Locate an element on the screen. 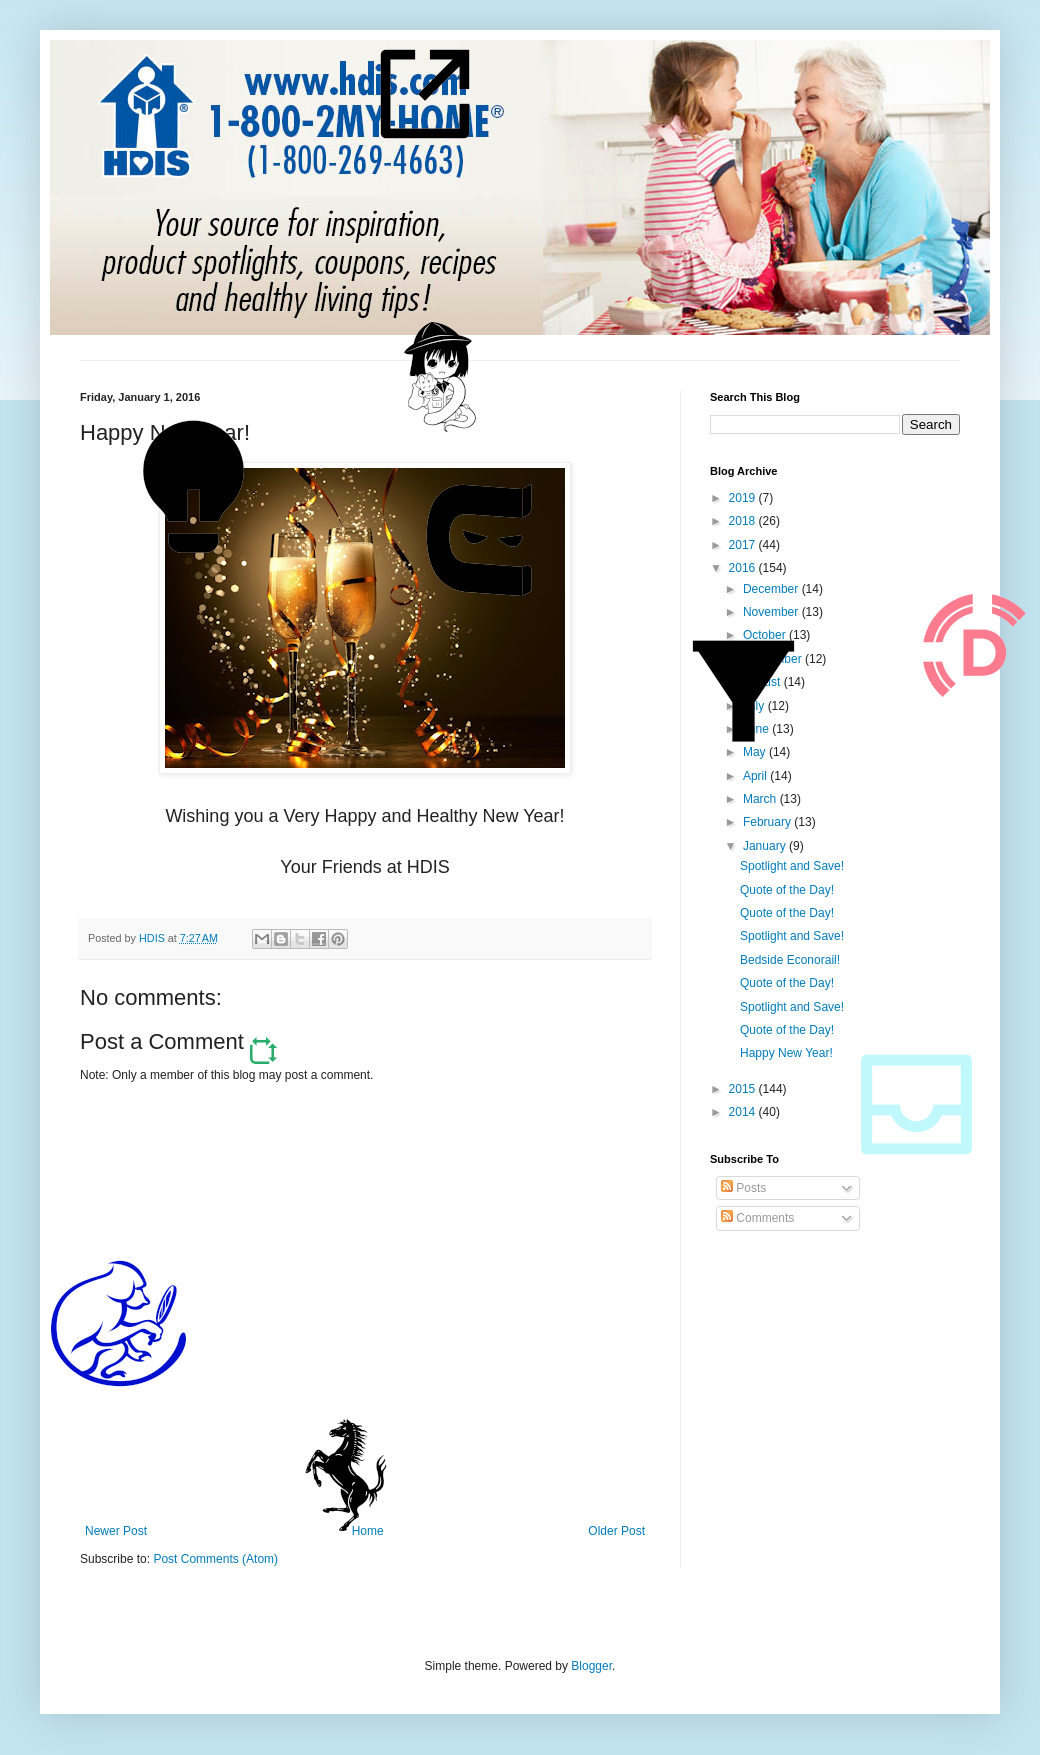  OWASP Dependency-Check logo is located at coordinates (974, 645).